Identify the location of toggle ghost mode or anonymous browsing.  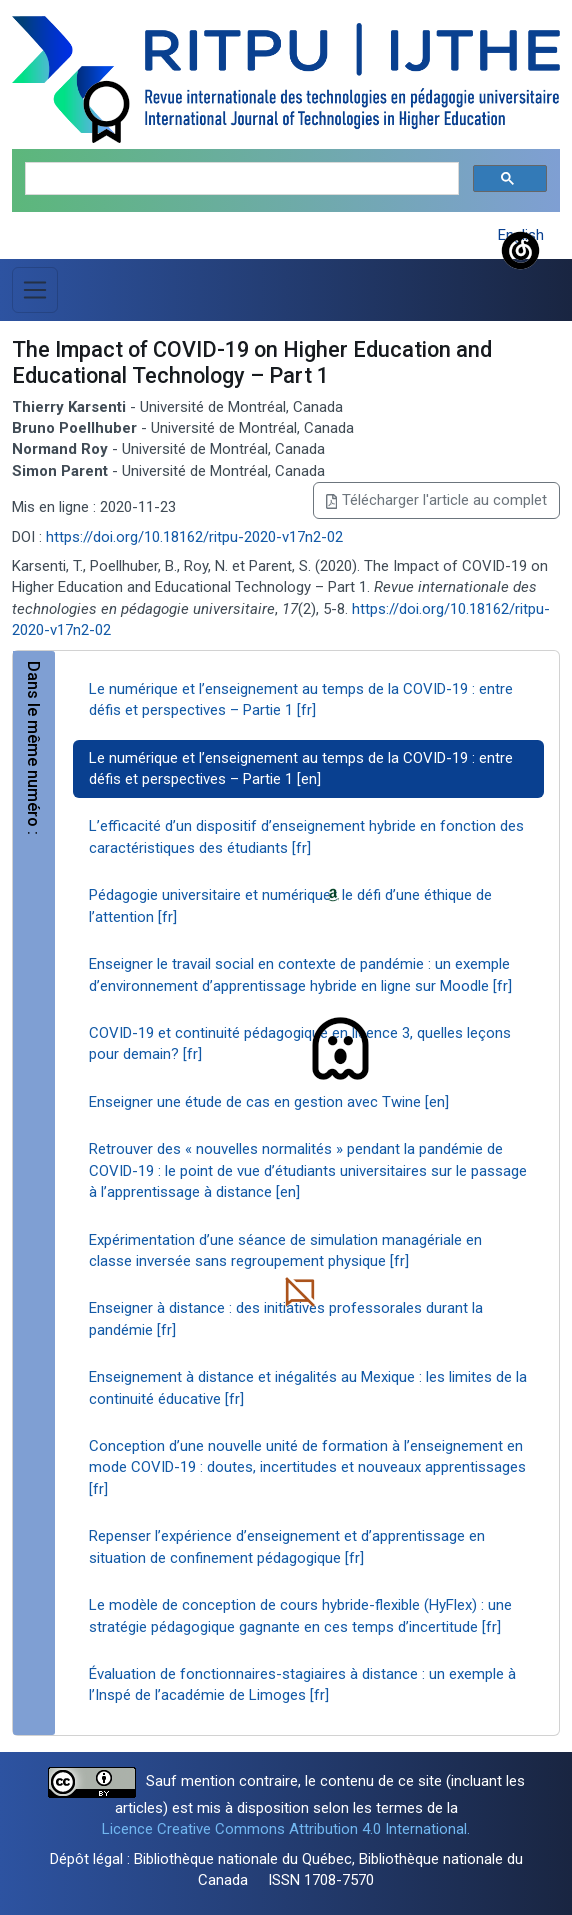
(340, 1048).